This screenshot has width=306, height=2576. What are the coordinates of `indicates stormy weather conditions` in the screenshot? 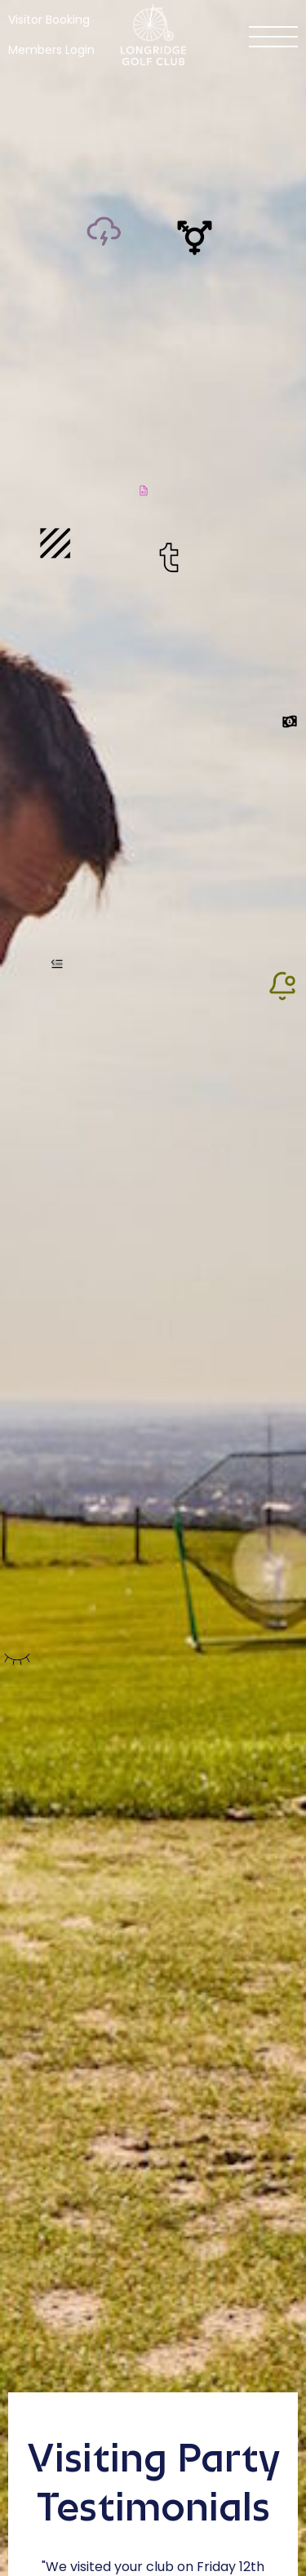 It's located at (103, 229).